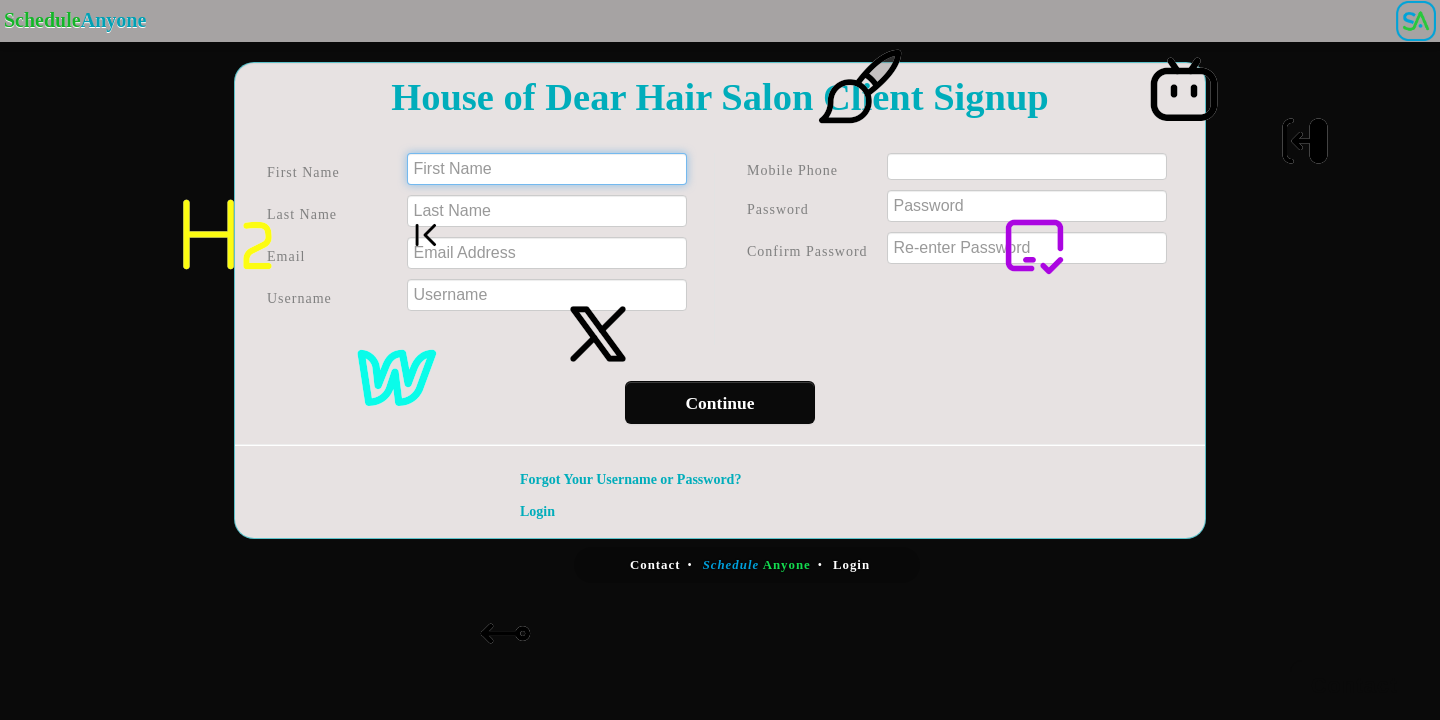 Image resolution: width=1440 pixels, height=720 pixels. Describe the element at coordinates (395, 376) in the screenshot. I see `open Webflow website builder` at that location.